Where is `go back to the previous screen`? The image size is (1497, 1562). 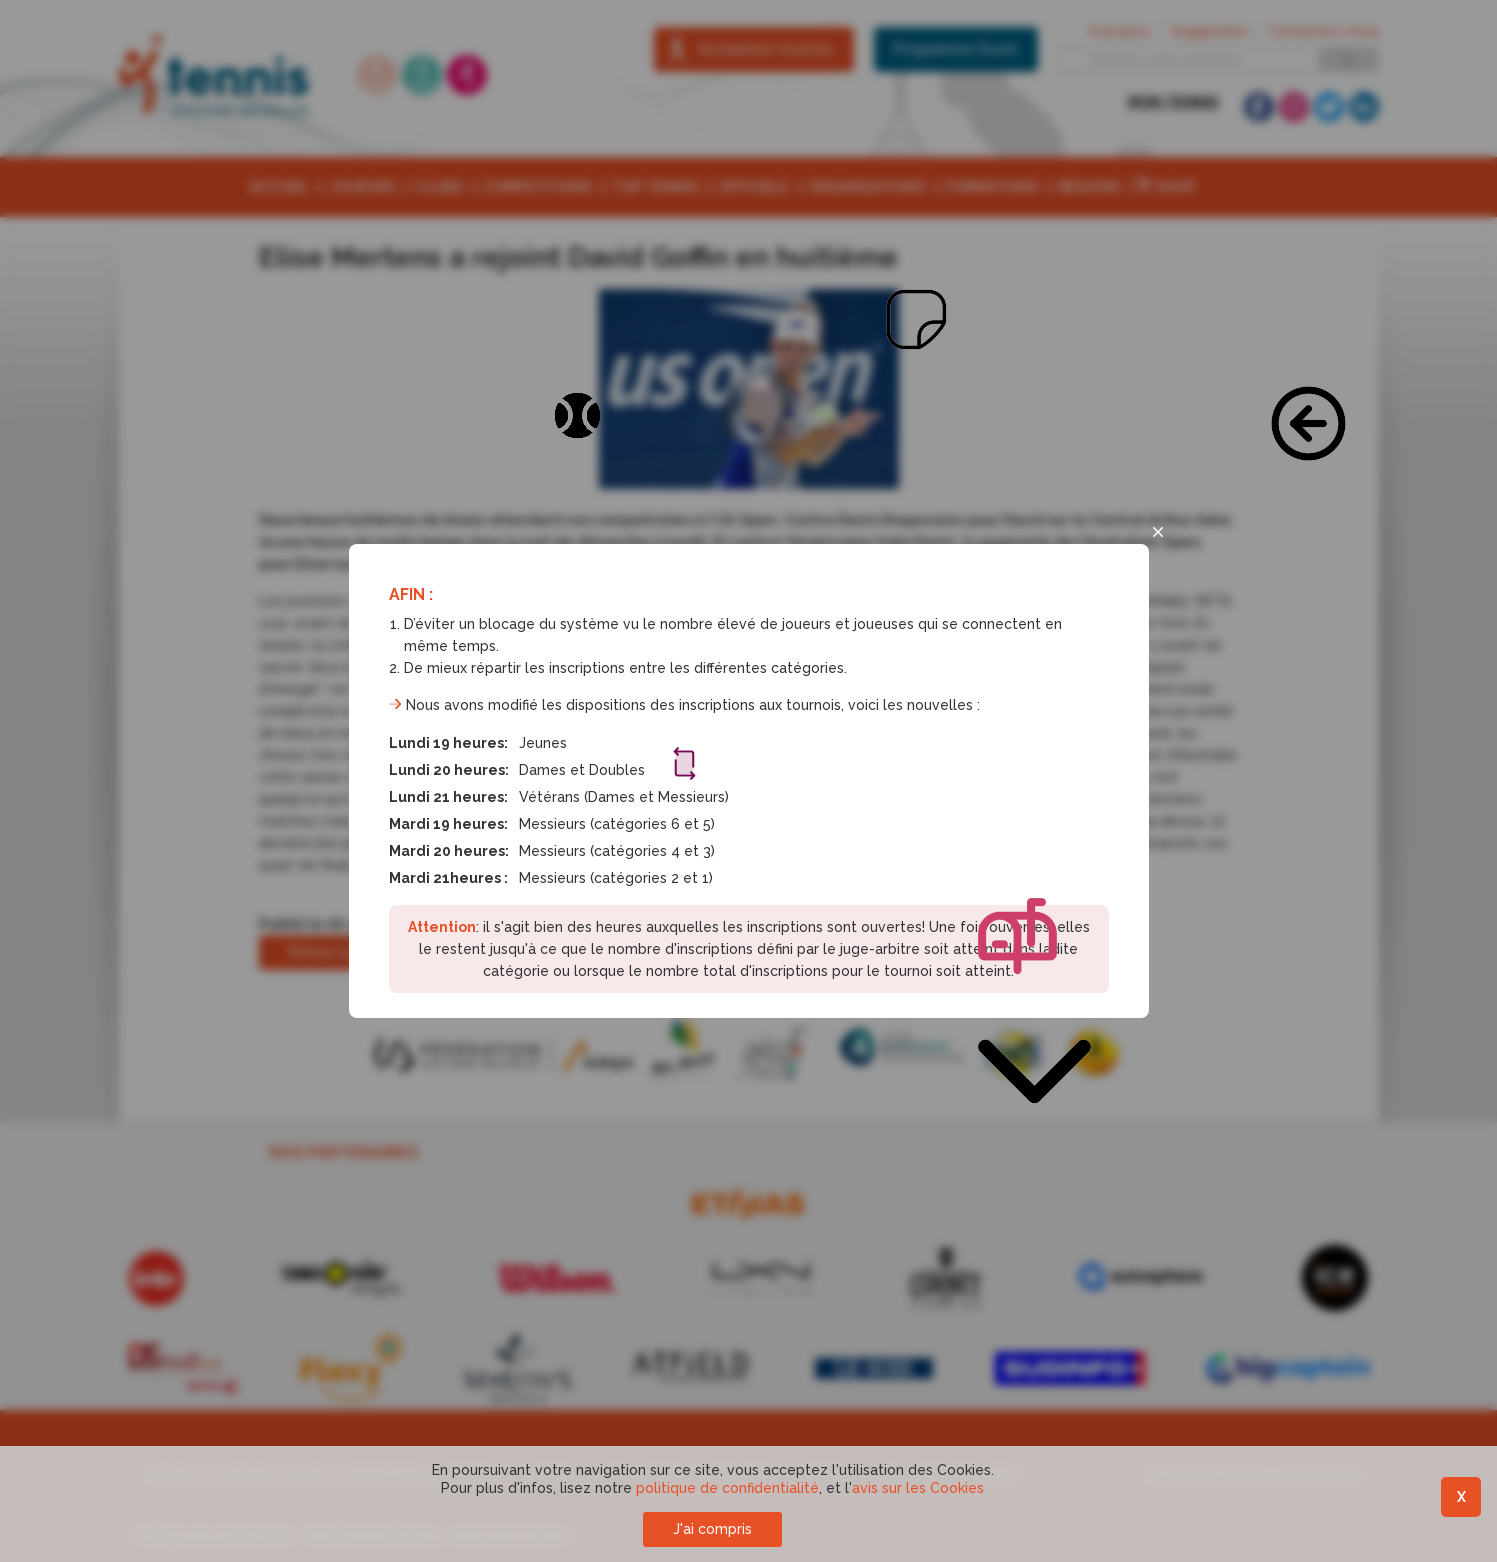
go back to the previous screen is located at coordinates (1308, 423).